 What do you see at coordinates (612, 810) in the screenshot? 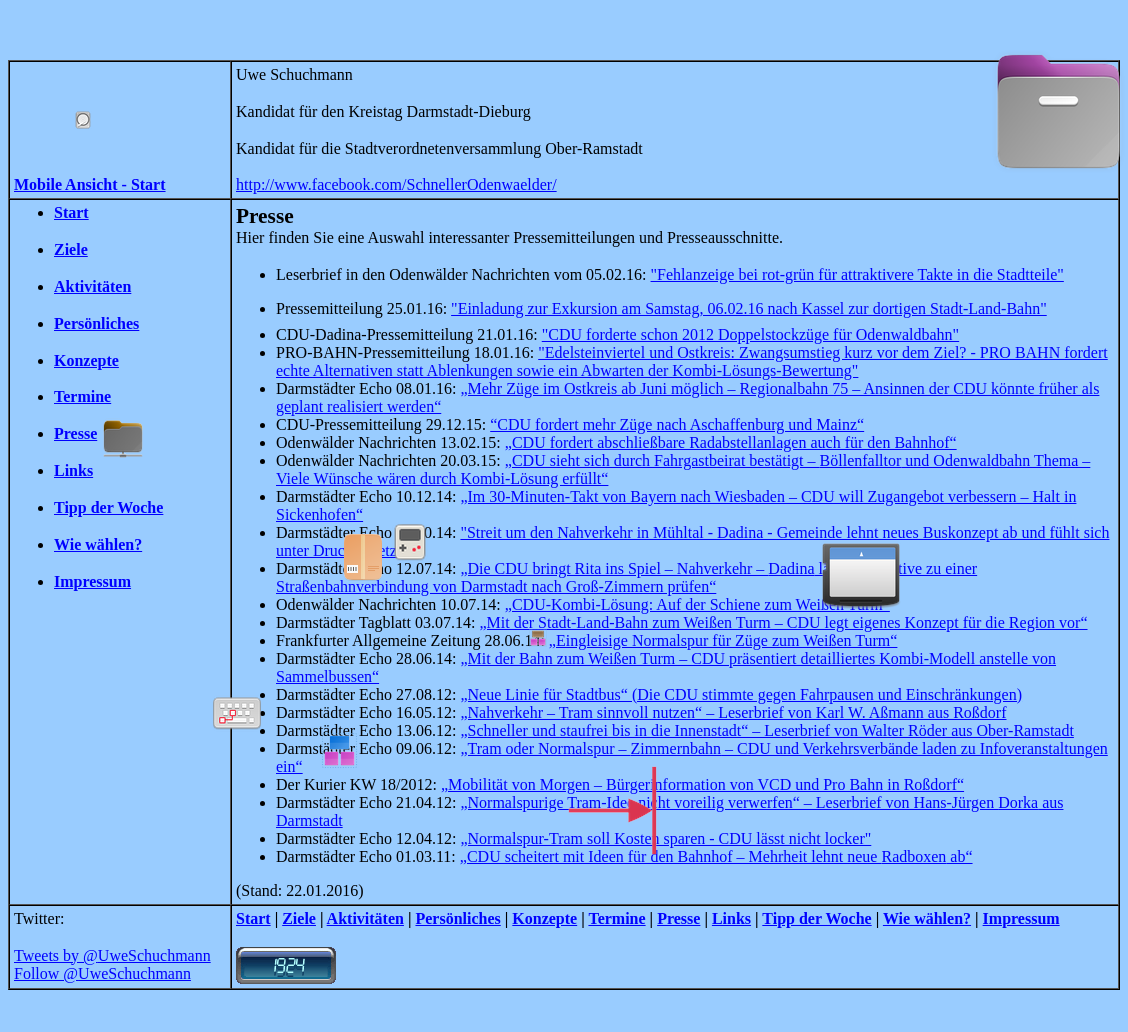
I see `go to the last item or page` at bounding box center [612, 810].